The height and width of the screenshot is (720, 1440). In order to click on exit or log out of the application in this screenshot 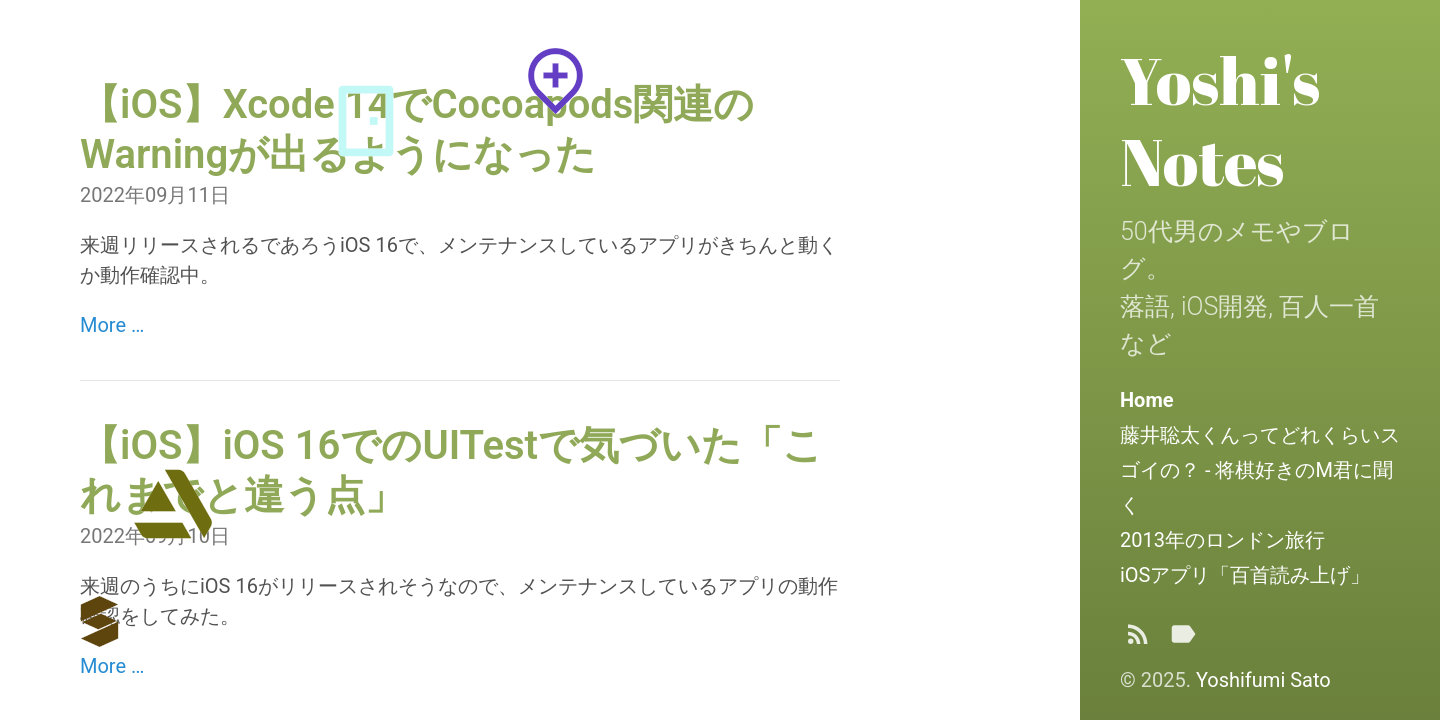, I will do `click(366, 121)`.